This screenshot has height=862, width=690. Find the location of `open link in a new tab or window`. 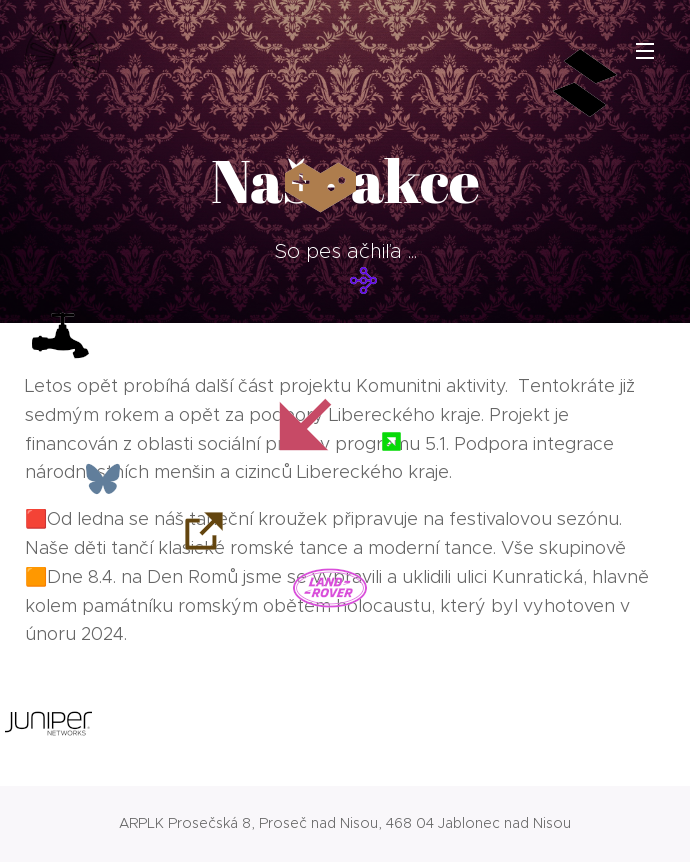

open link in a new tab or window is located at coordinates (204, 531).